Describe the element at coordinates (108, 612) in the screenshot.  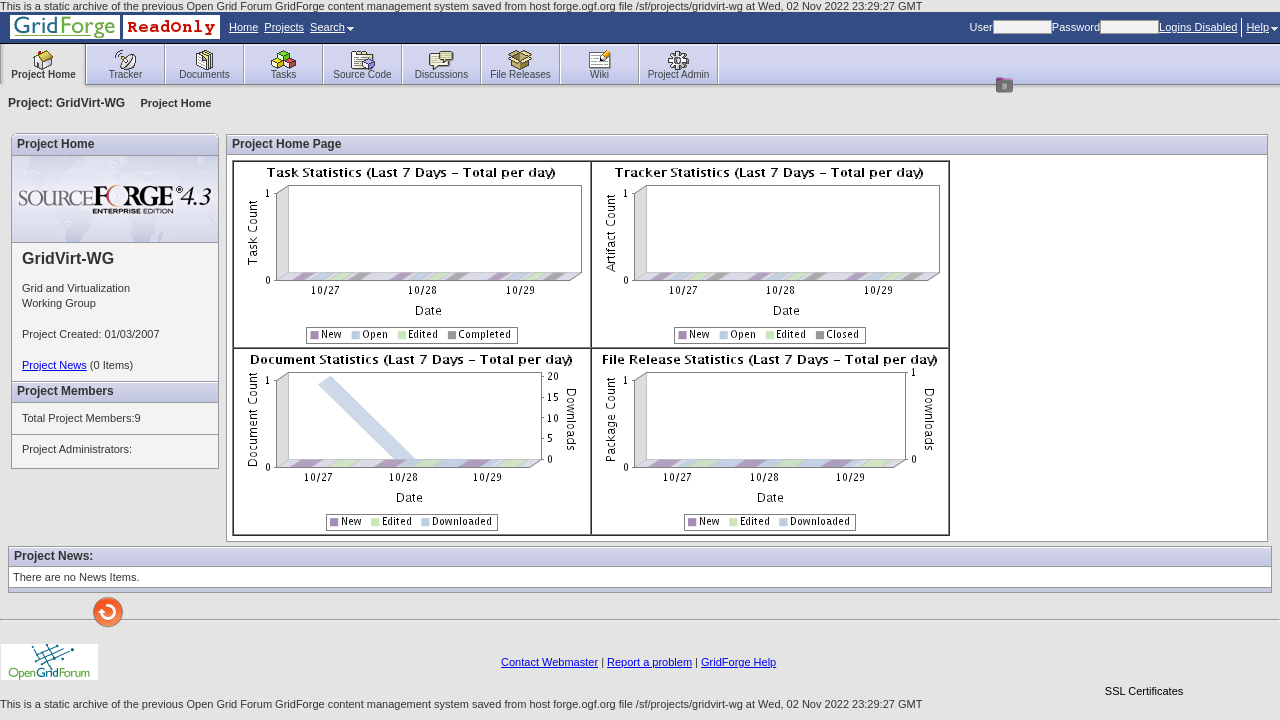
I see `open livepatch settings to manage kernel updates` at that location.